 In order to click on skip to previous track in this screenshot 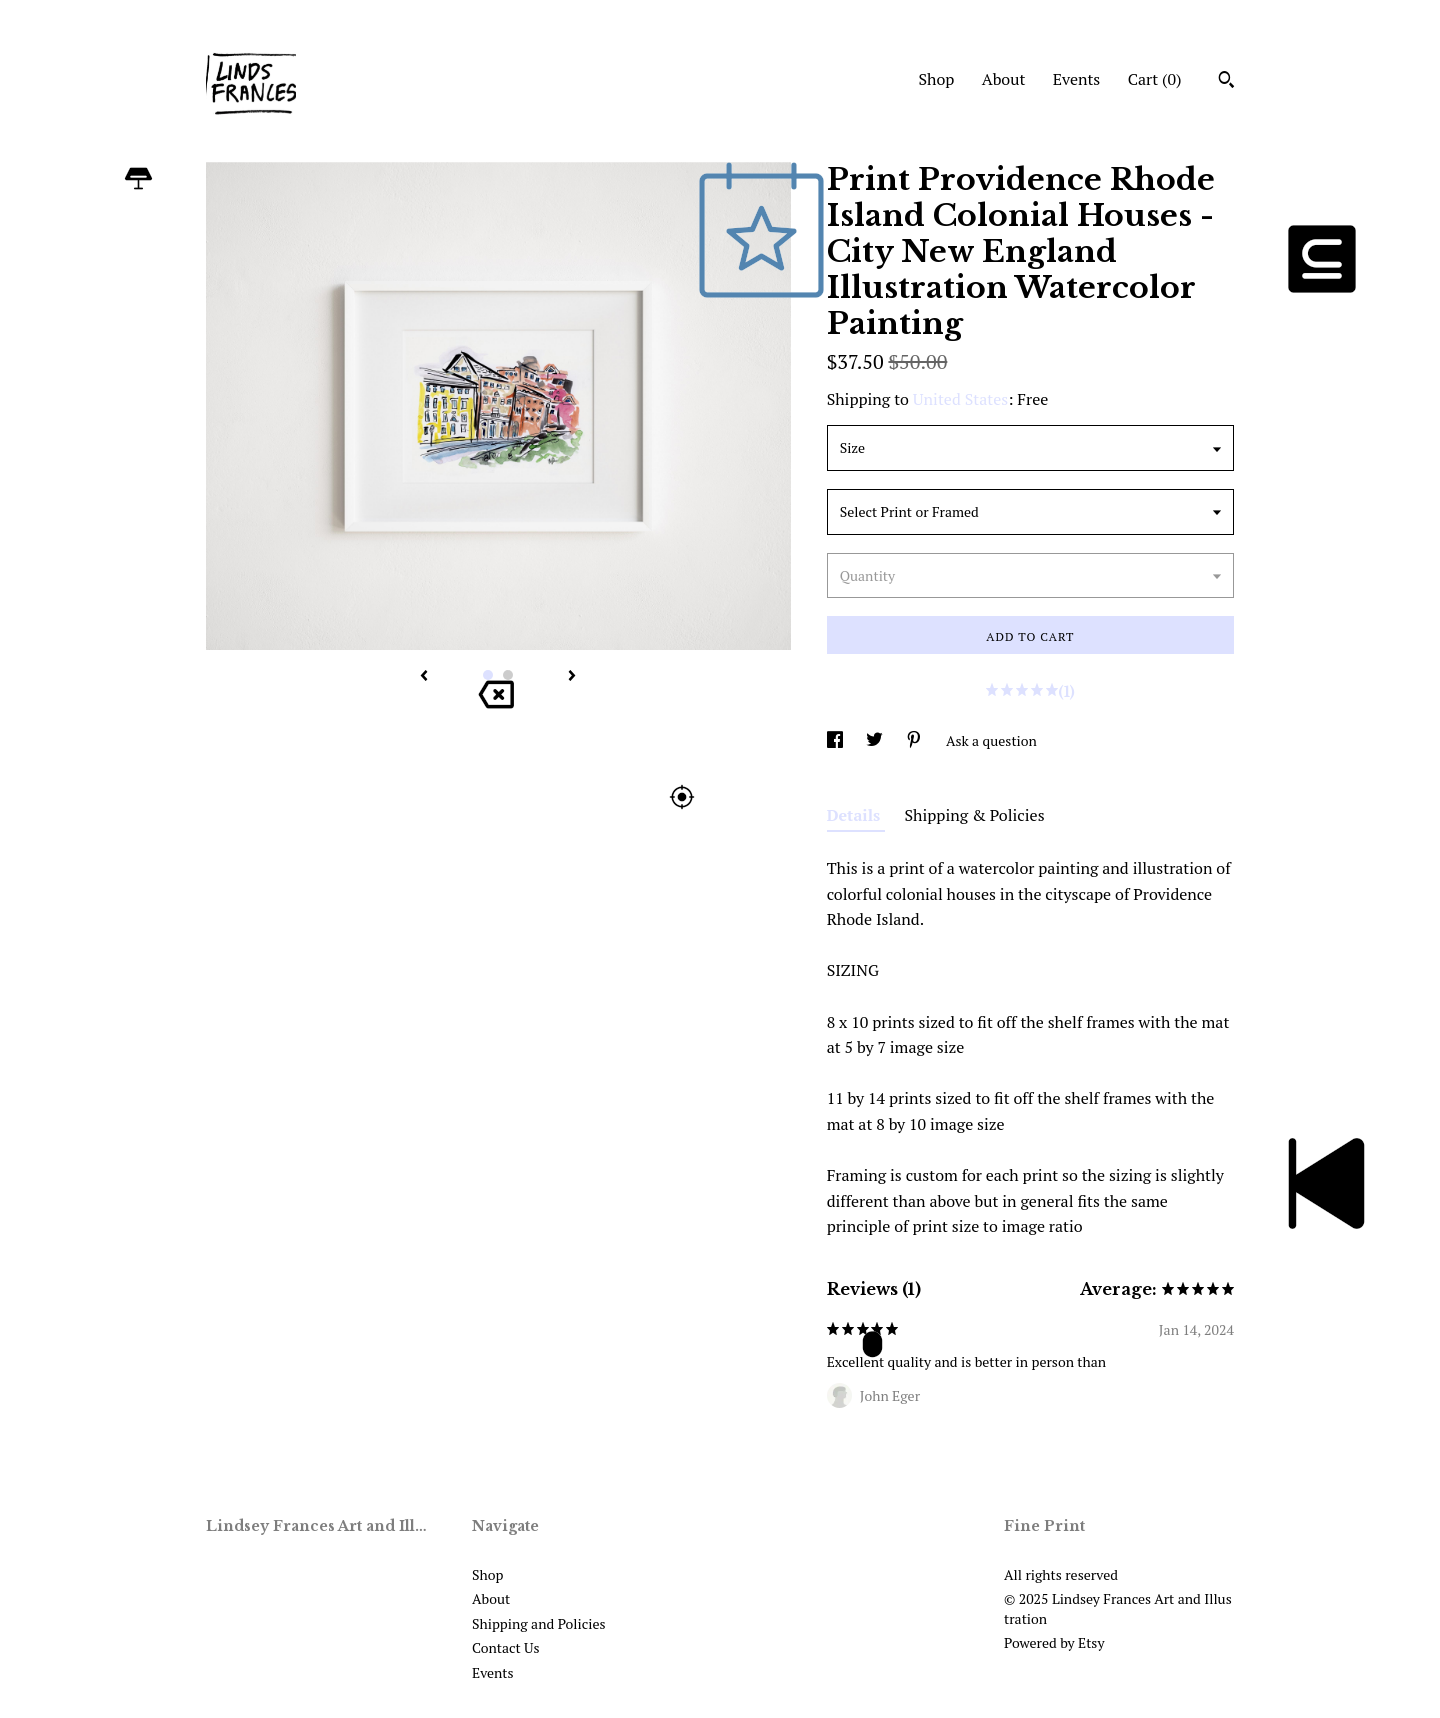, I will do `click(1326, 1183)`.